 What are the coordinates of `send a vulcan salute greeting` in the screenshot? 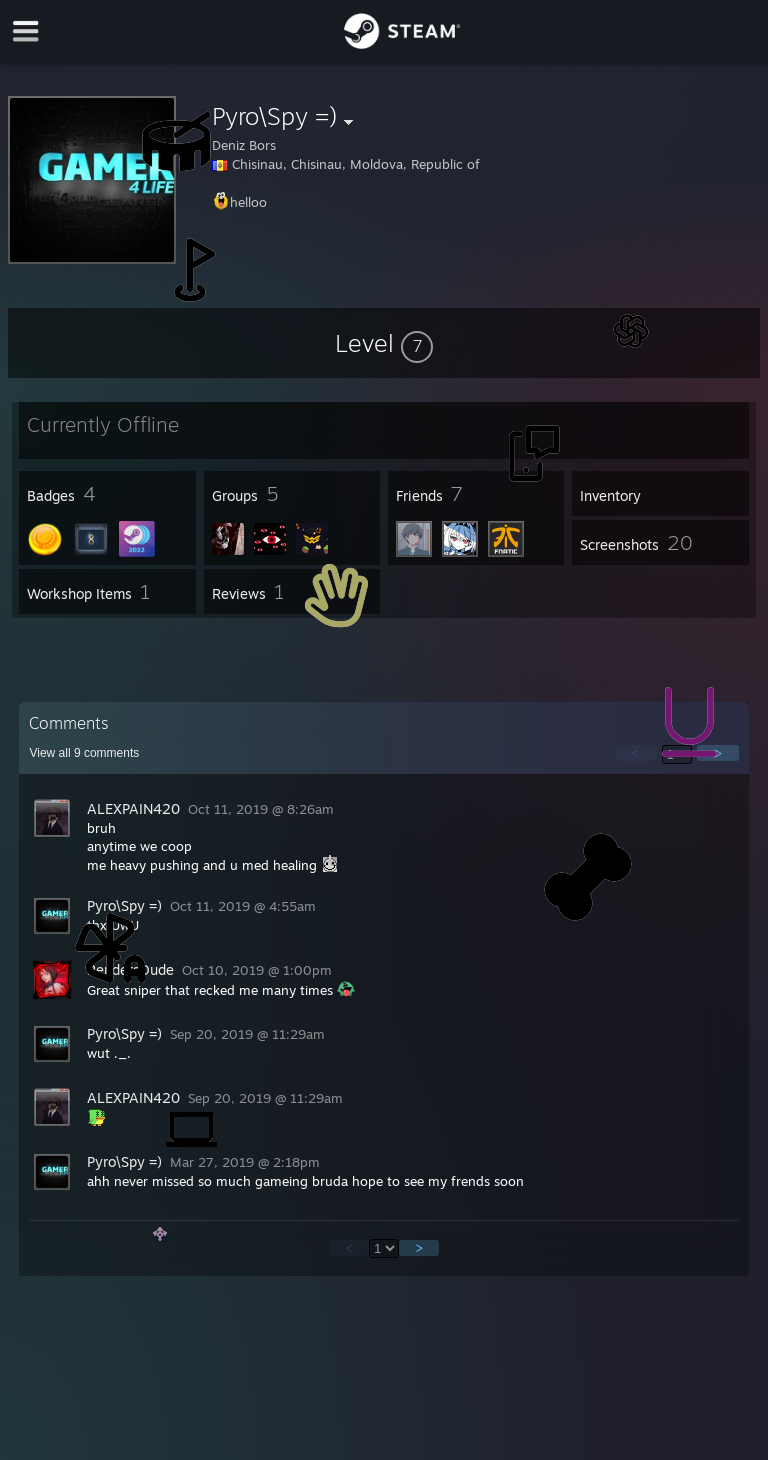 It's located at (336, 595).